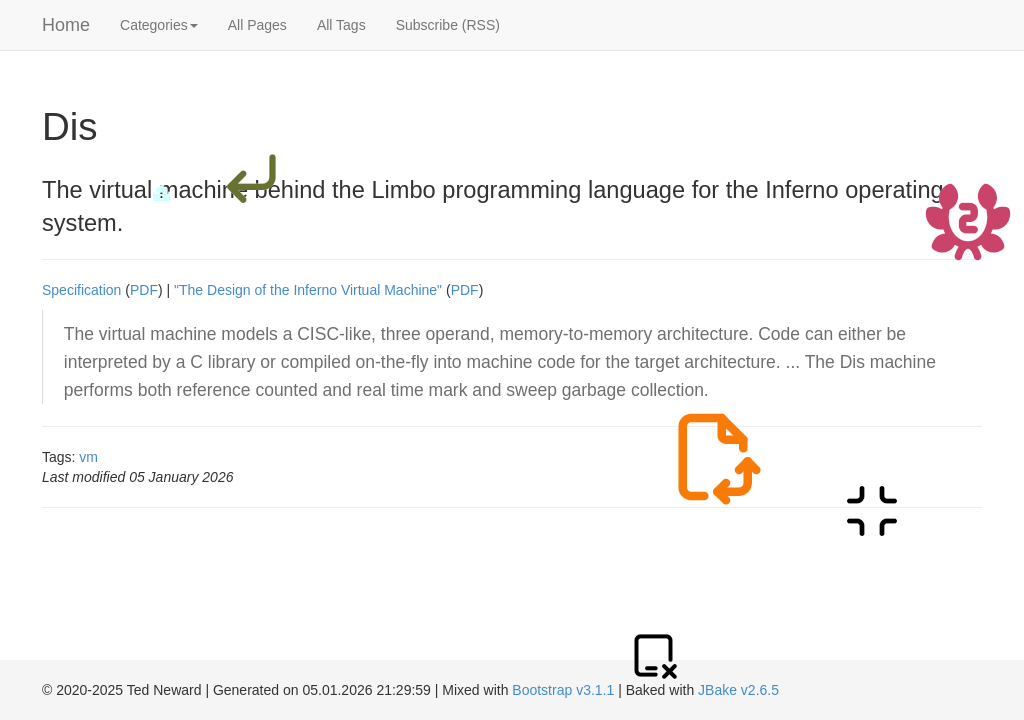  I want to click on view achievements or awards, so click(968, 222).